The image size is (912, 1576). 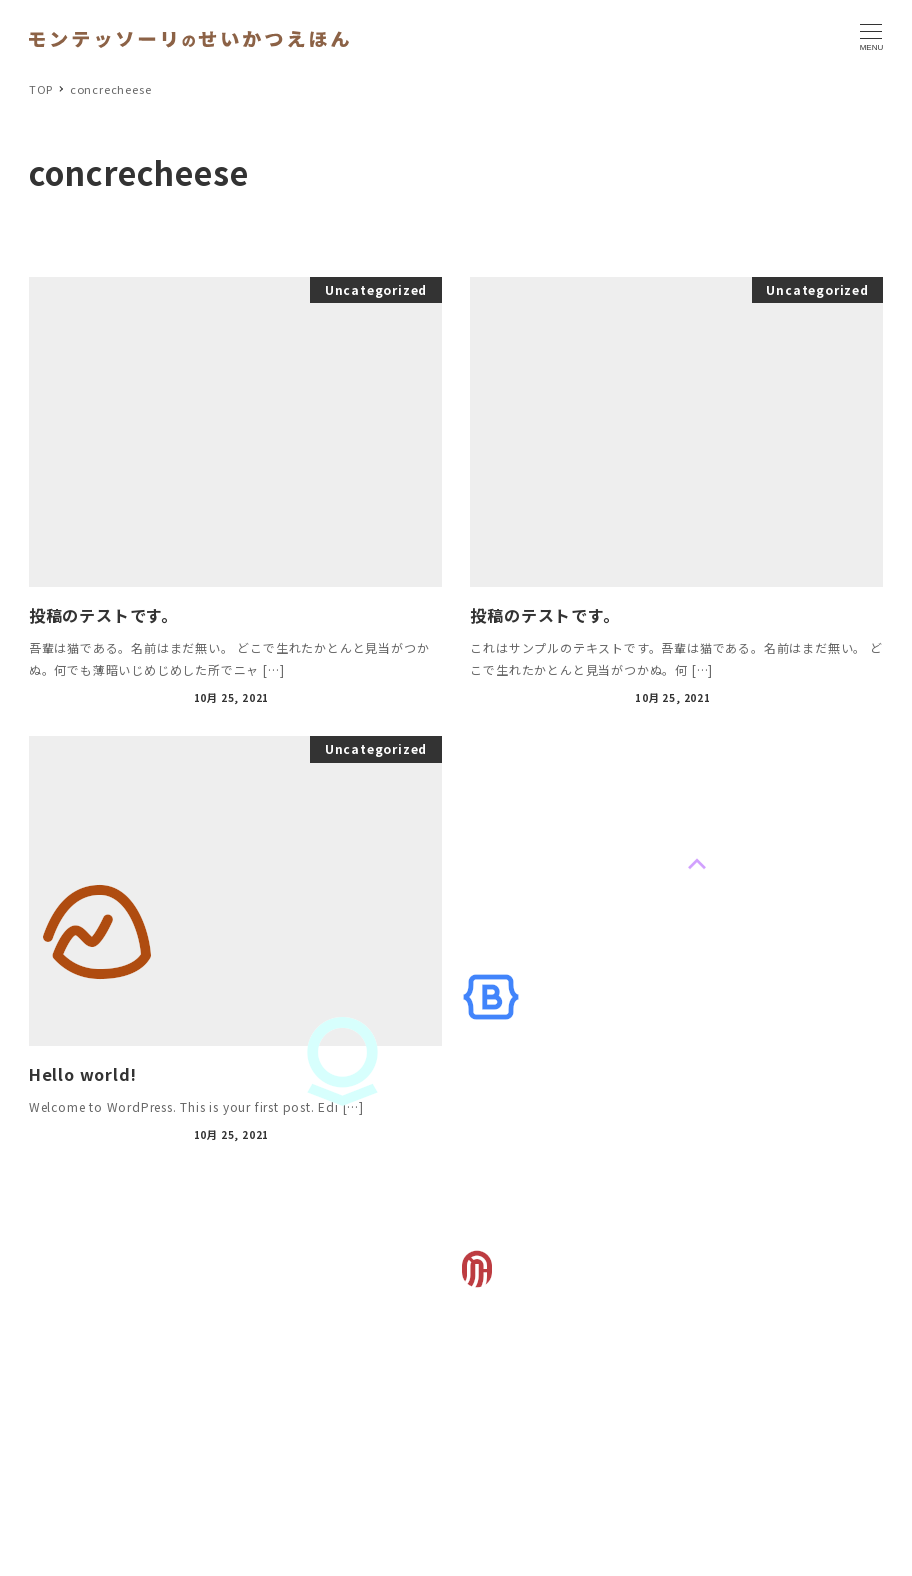 I want to click on open Basecamp app, so click(x=97, y=932).